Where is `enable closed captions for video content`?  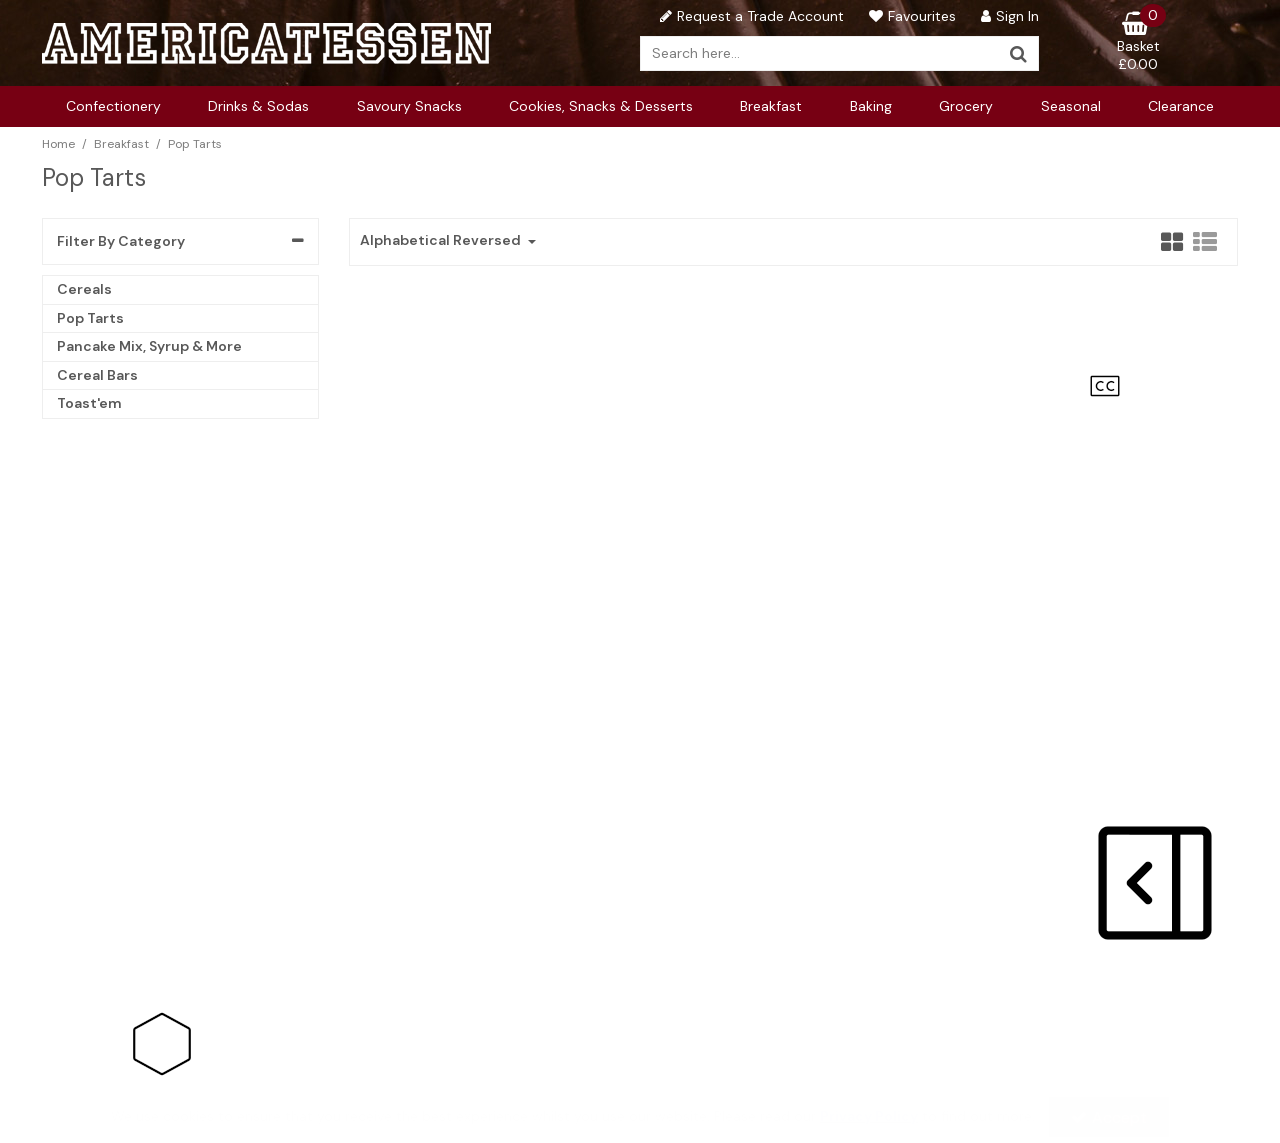 enable closed captions for video content is located at coordinates (1105, 386).